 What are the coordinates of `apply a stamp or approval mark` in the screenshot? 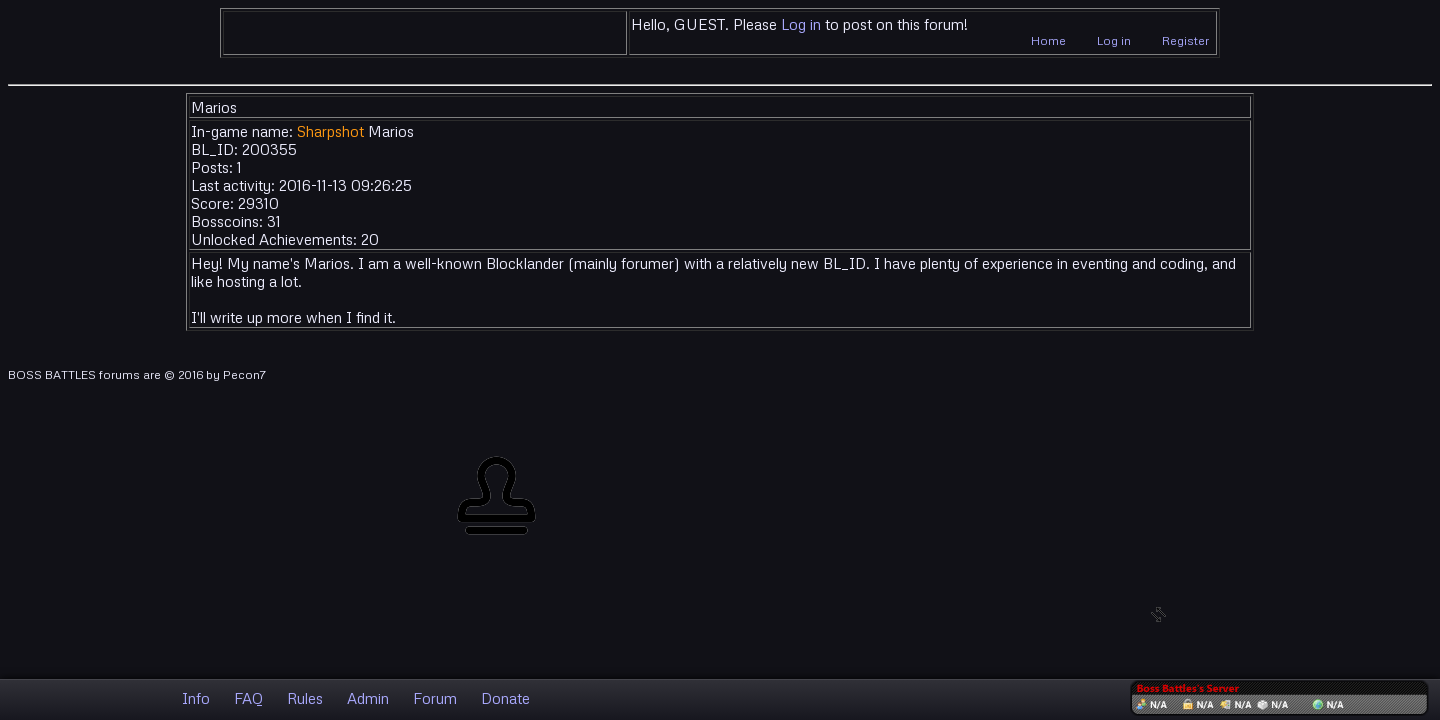 It's located at (496, 495).